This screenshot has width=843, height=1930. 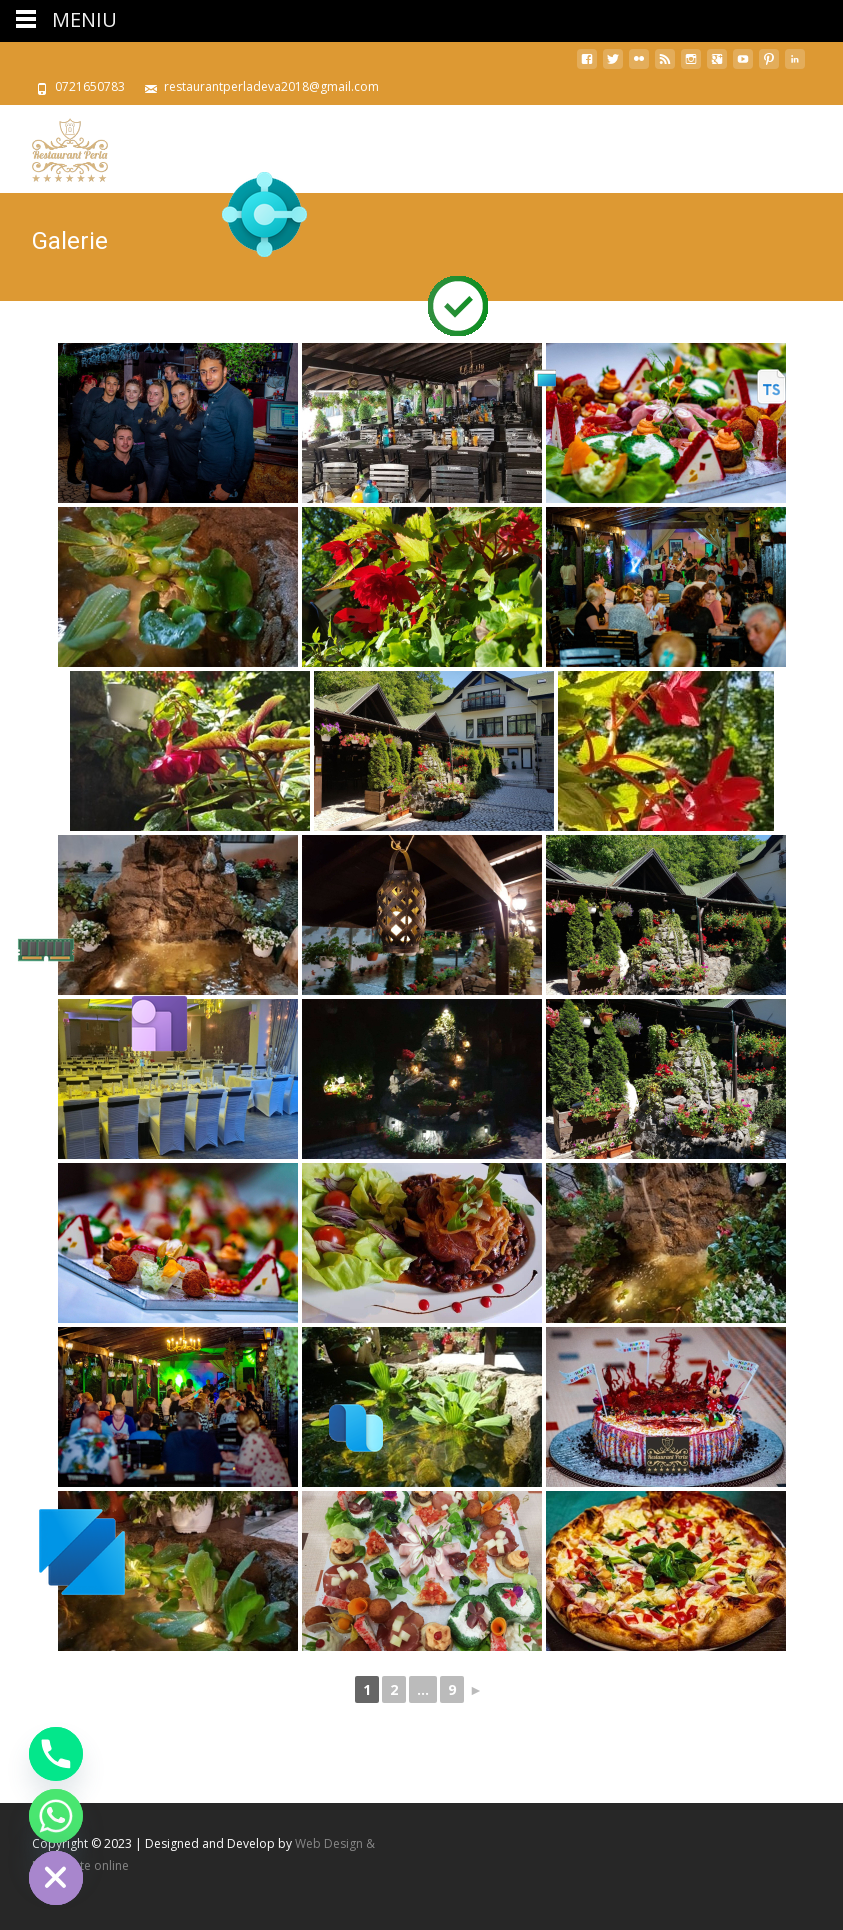 What do you see at coordinates (82, 1552) in the screenshot?
I see `open internal company application` at bounding box center [82, 1552].